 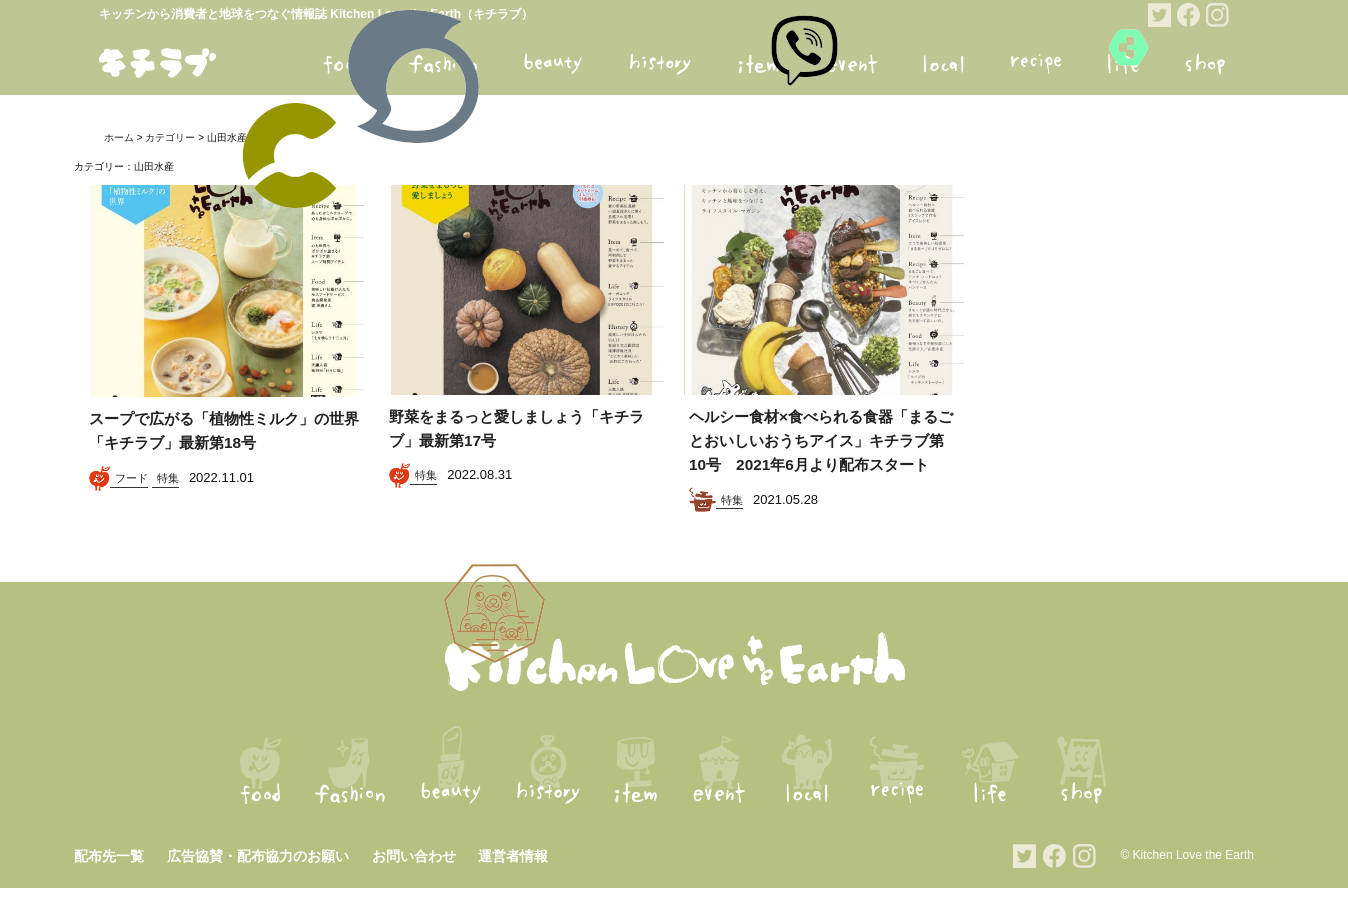 What do you see at coordinates (413, 76) in the screenshot?
I see `visit steemit blockchain social media platform` at bounding box center [413, 76].